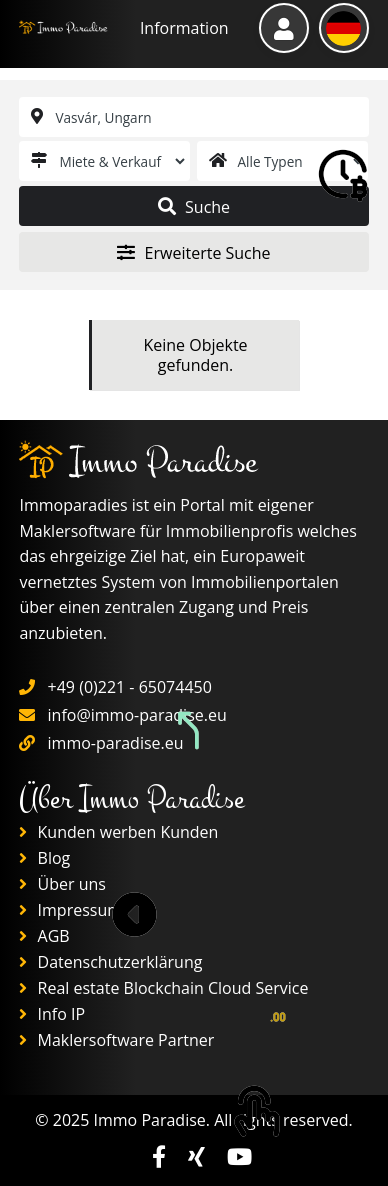 The height and width of the screenshot is (1186, 388). What do you see at coordinates (134, 914) in the screenshot?
I see `go back to the previous screen` at bounding box center [134, 914].